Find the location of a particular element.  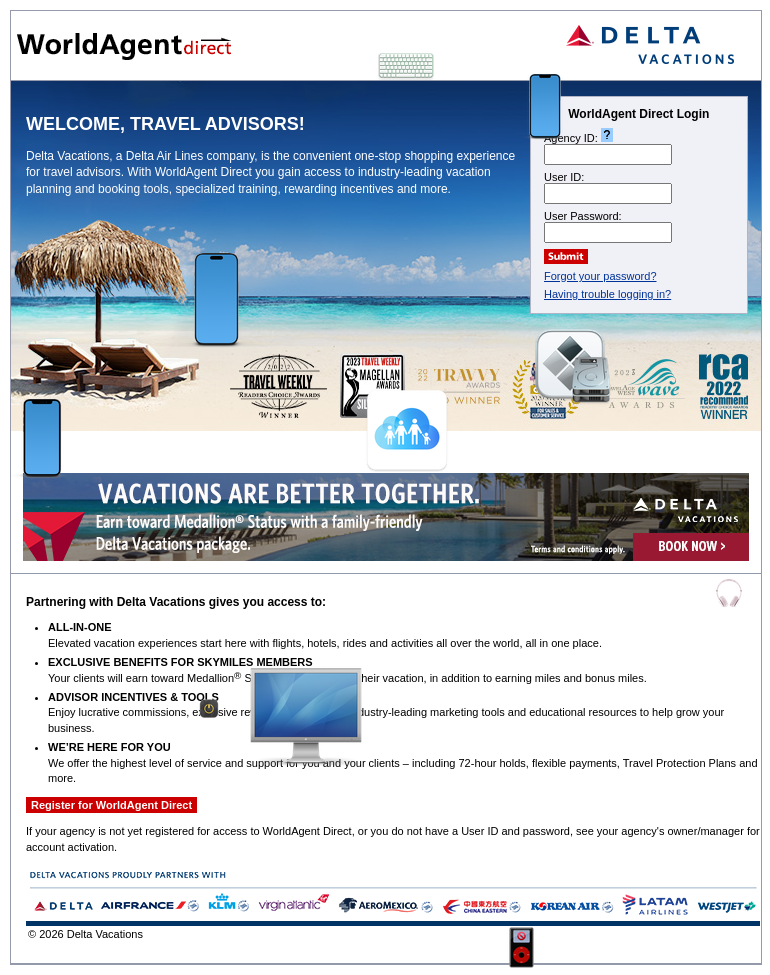

launch boot camp assistant to install windows on your mac is located at coordinates (570, 364).